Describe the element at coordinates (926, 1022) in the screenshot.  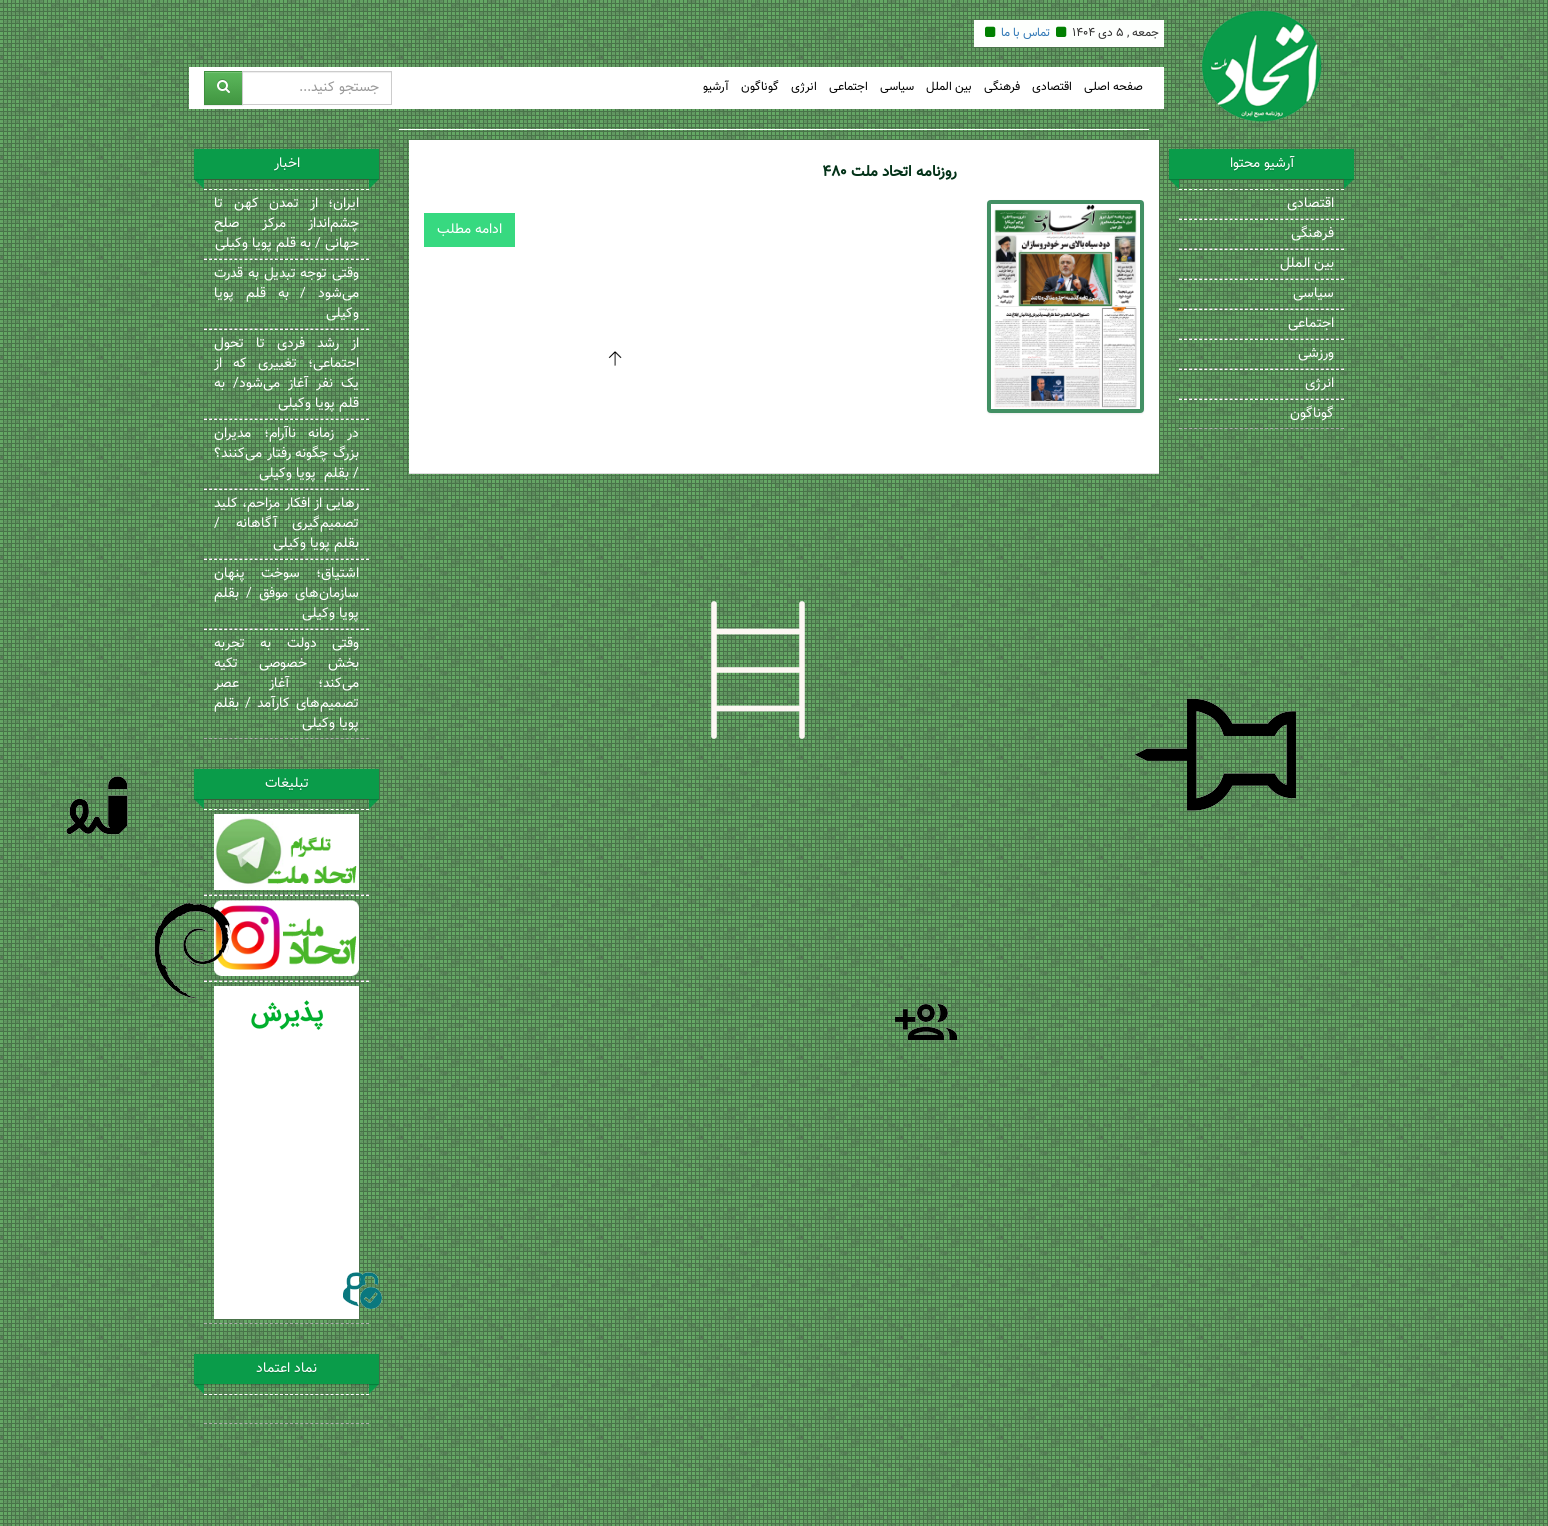
I see `add a new member to a group` at that location.